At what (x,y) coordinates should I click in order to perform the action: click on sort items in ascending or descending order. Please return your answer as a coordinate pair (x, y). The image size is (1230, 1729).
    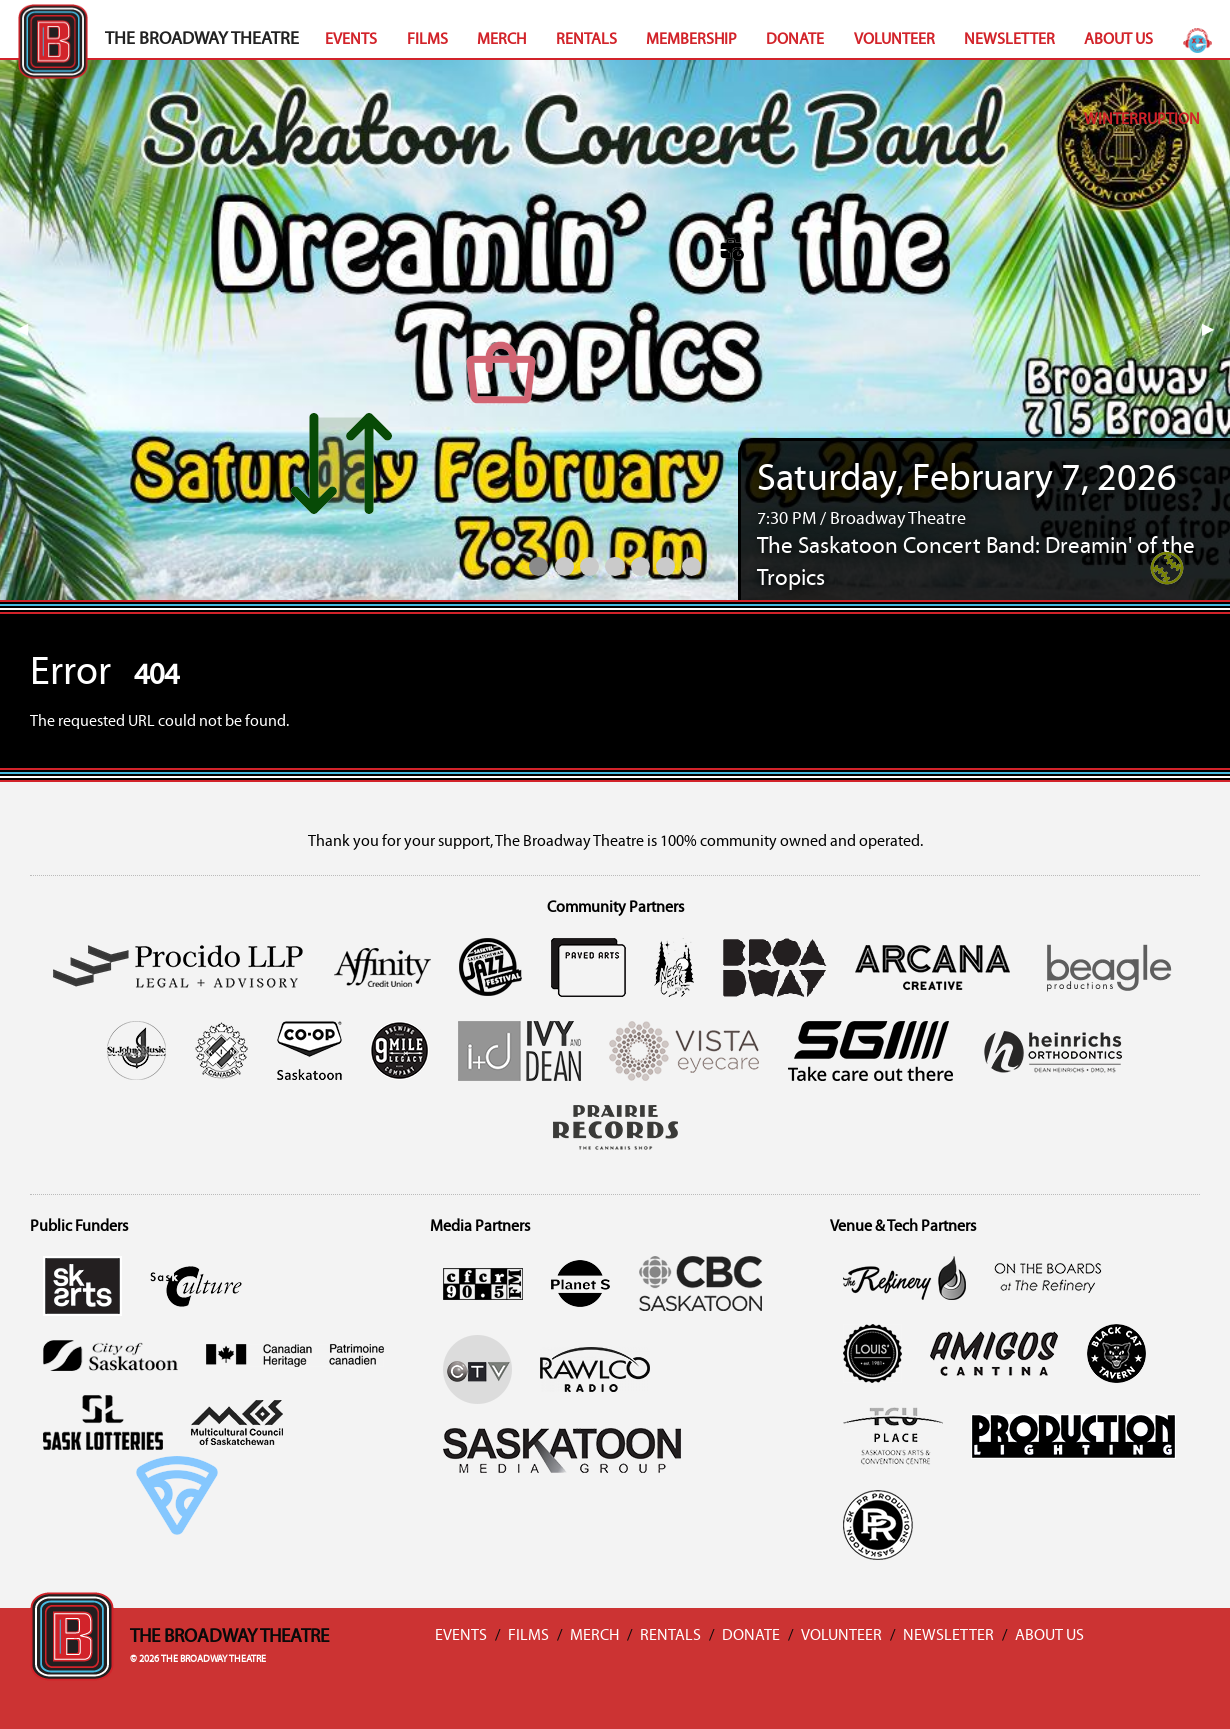
    Looking at the image, I should click on (341, 463).